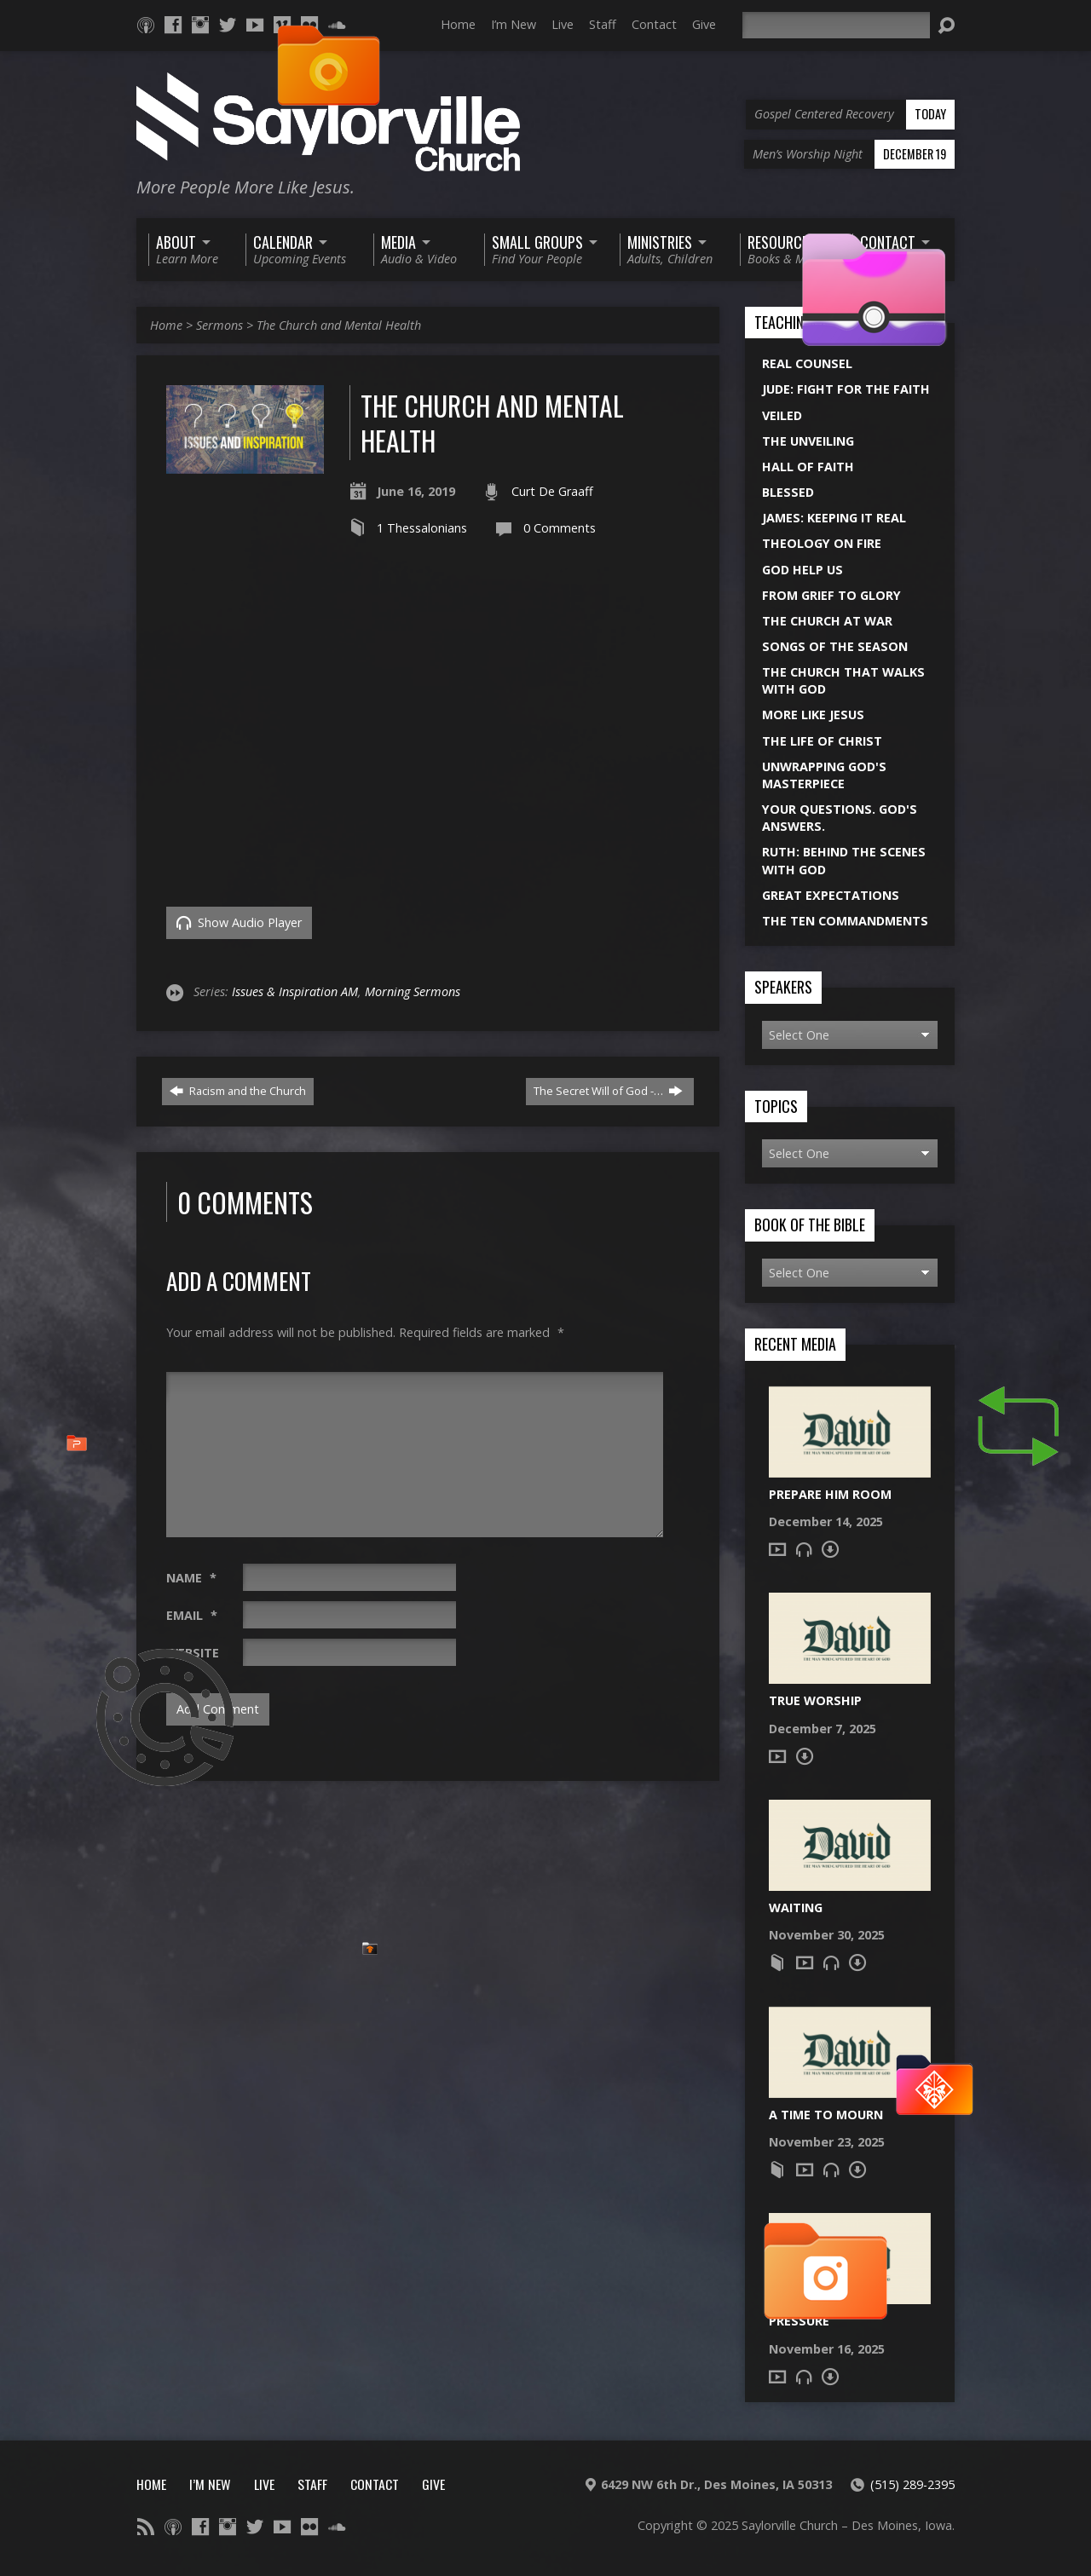 Image resolution: width=1091 pixels, height=2576 pixels. What do you see at coordinates (370, 1949) in the screenshot?
I see `open tensorflow project folder` at bounding box center [370, 1949].